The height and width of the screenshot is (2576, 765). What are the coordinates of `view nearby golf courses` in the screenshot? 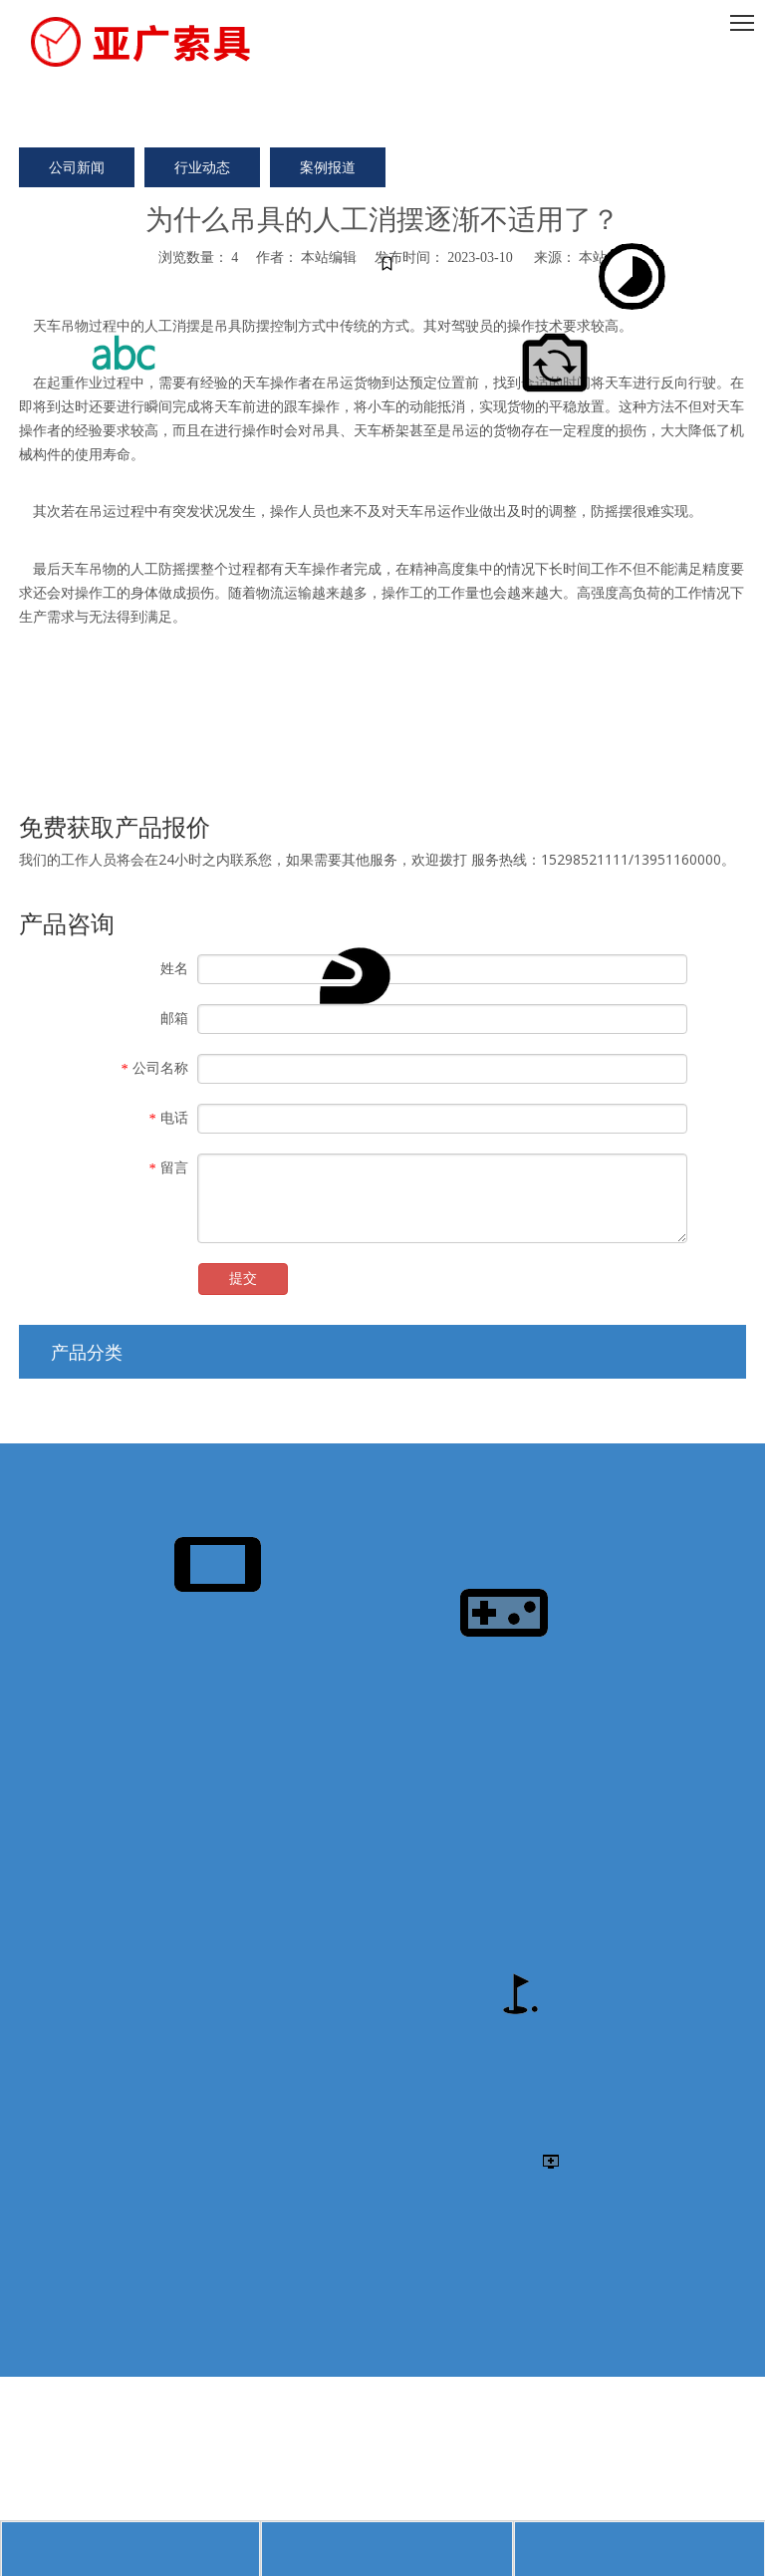 It's located at (519, 1993).